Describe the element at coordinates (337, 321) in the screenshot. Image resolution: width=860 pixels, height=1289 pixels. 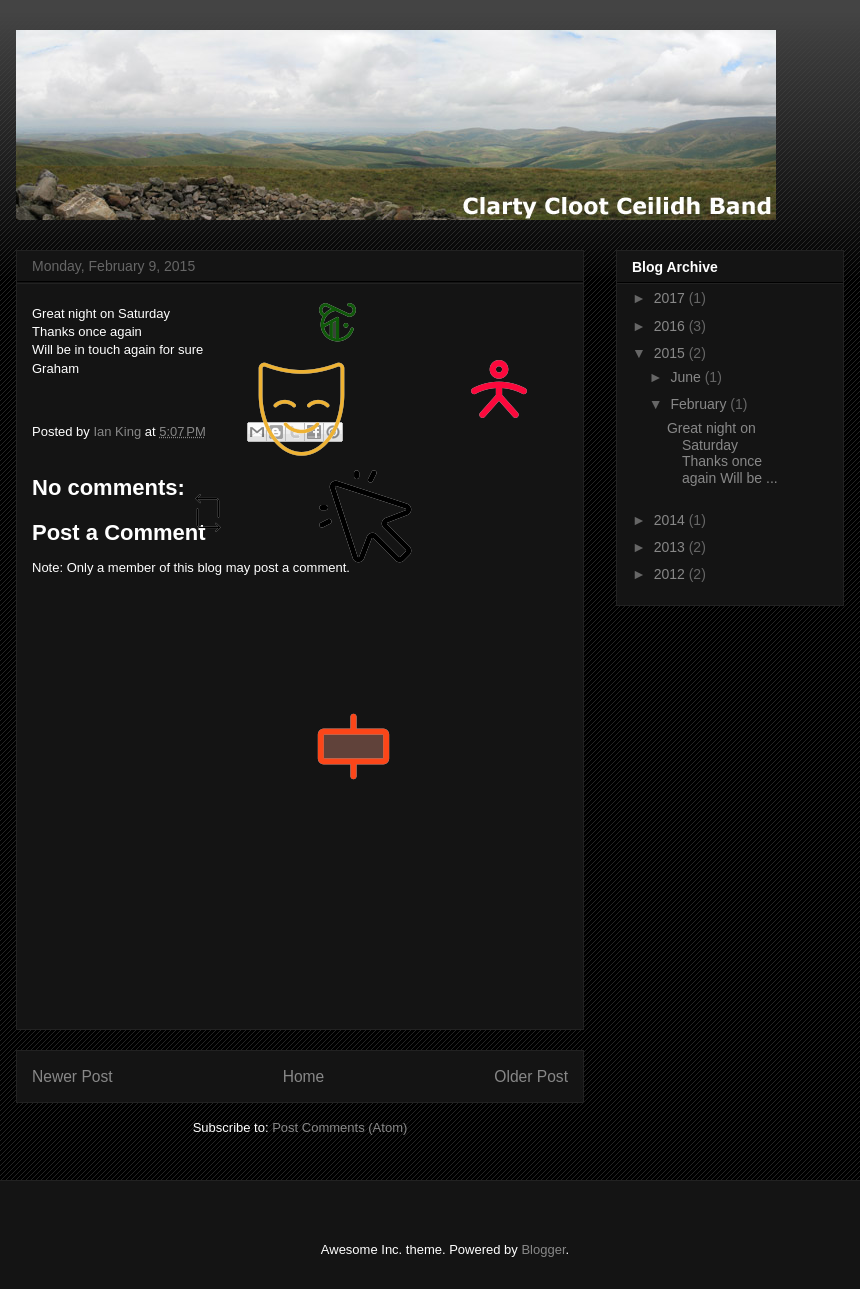
I see `open The New York Times app` at that location.